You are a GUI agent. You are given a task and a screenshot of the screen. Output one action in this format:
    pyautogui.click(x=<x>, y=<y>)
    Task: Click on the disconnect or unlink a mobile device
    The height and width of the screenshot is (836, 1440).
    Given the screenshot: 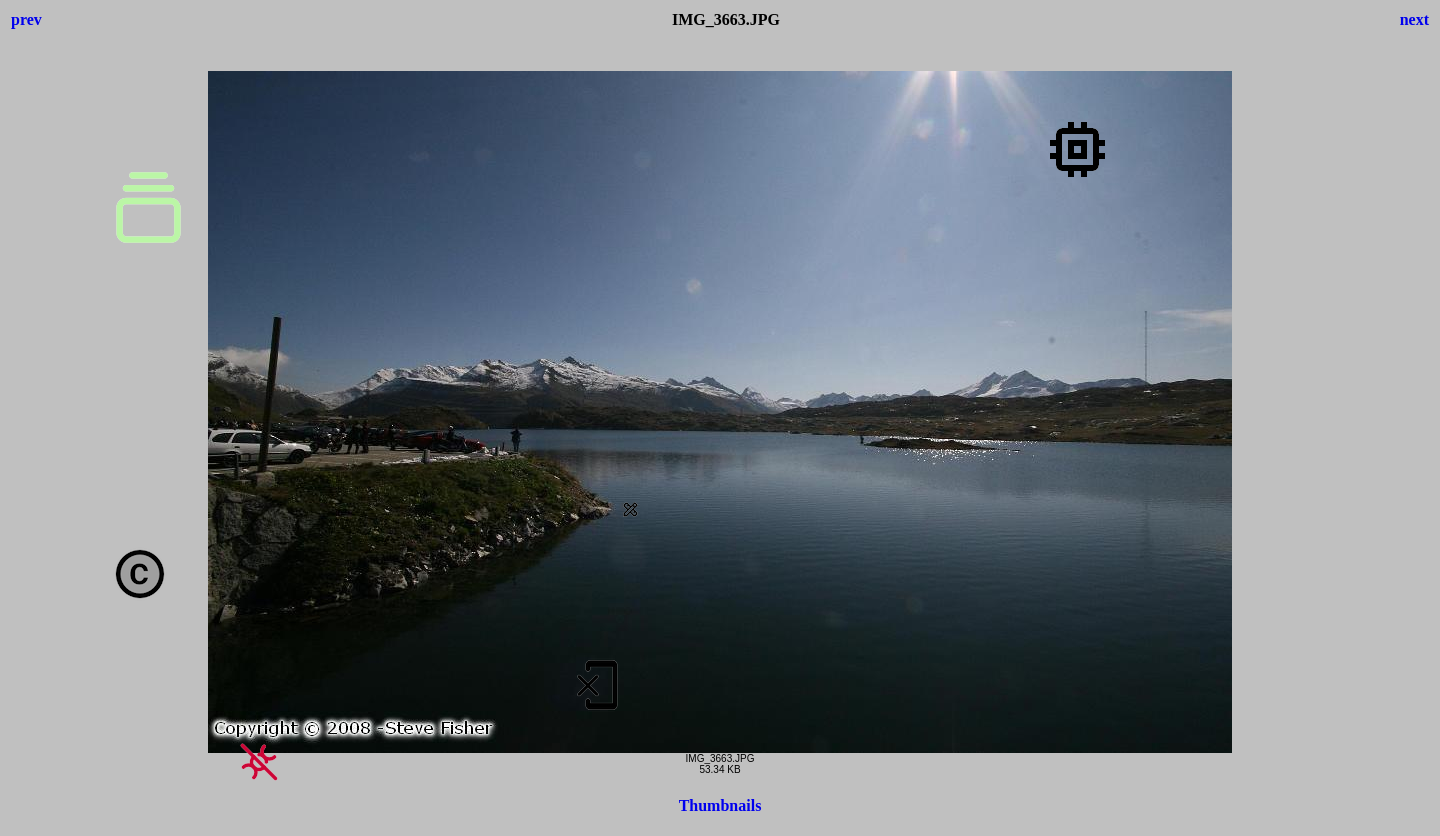 What is the action you would take?
    pyautogui.click(x=597, y=685)
    